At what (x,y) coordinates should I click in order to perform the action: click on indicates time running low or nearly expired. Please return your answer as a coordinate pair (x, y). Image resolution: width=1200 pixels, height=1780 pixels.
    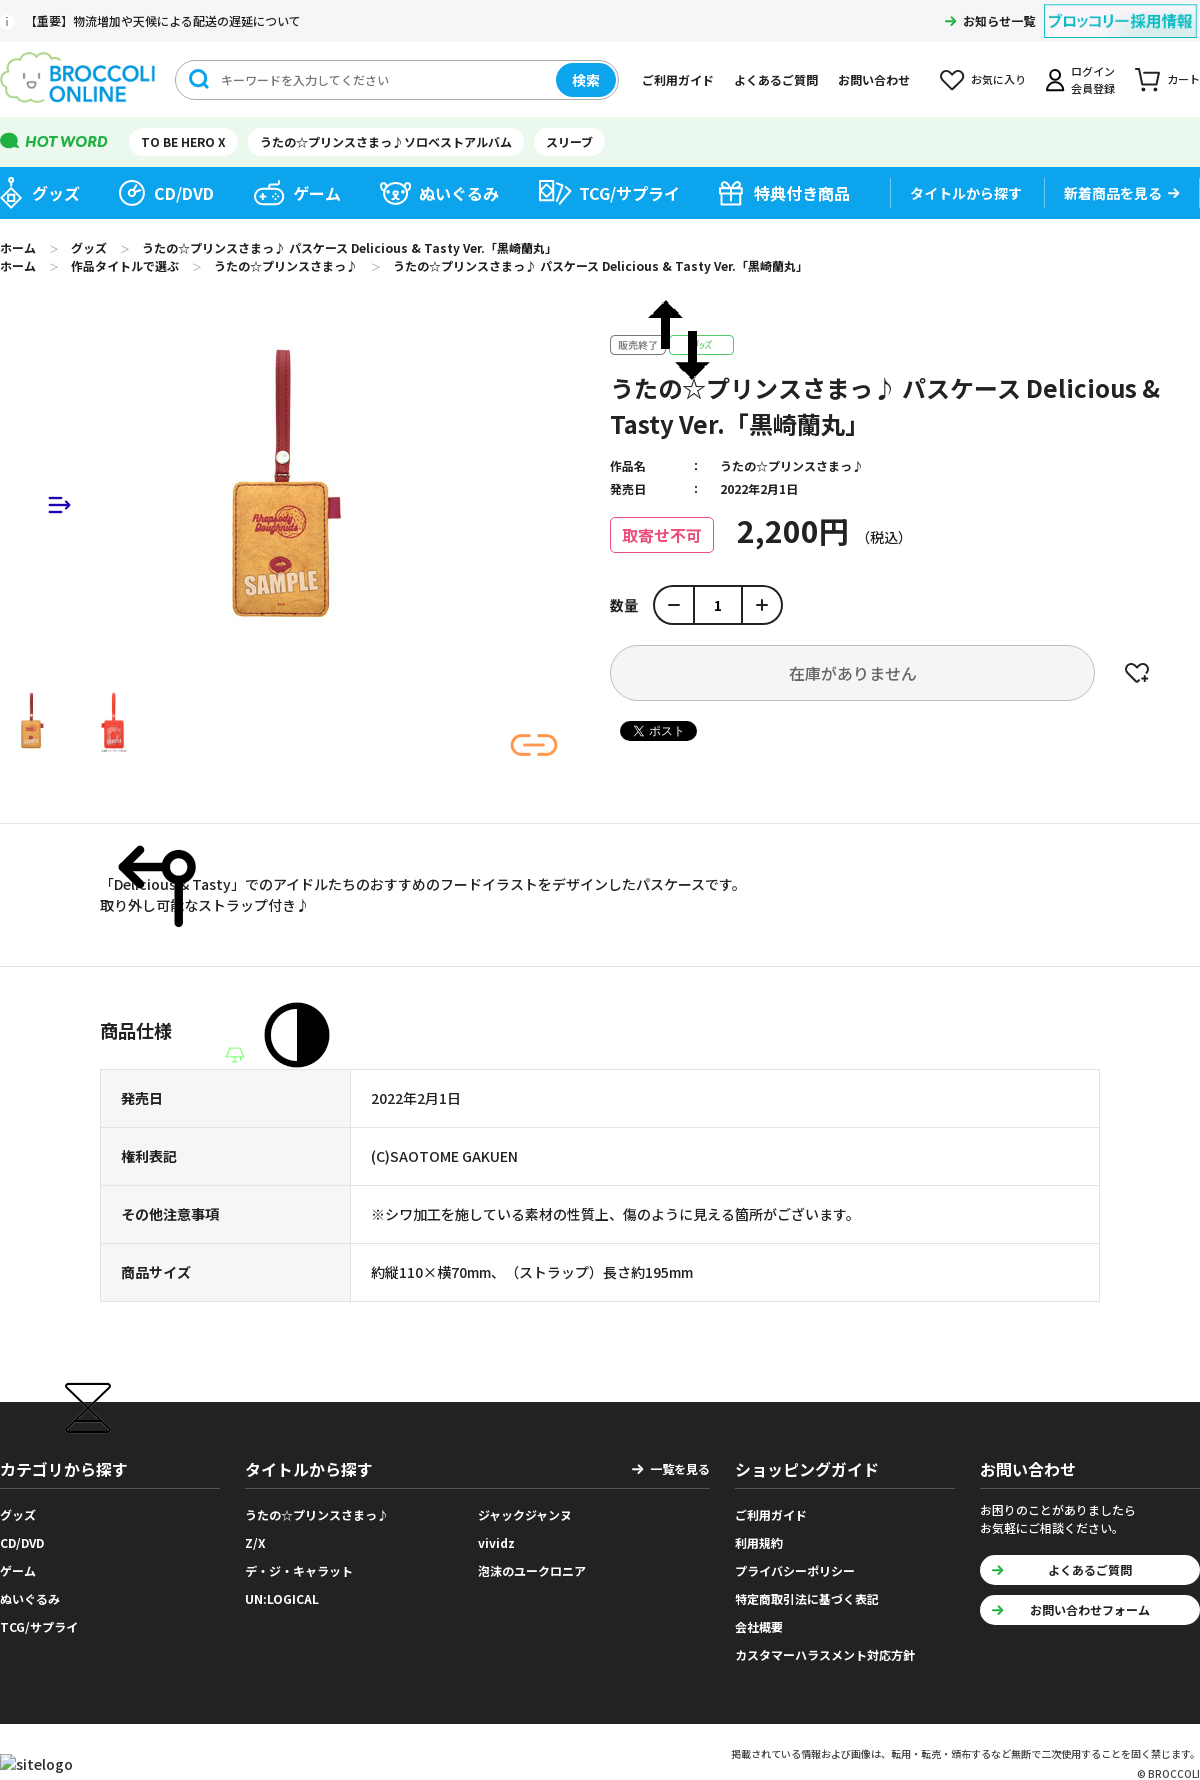
    Looking at the image, I should click on (88, 1408).